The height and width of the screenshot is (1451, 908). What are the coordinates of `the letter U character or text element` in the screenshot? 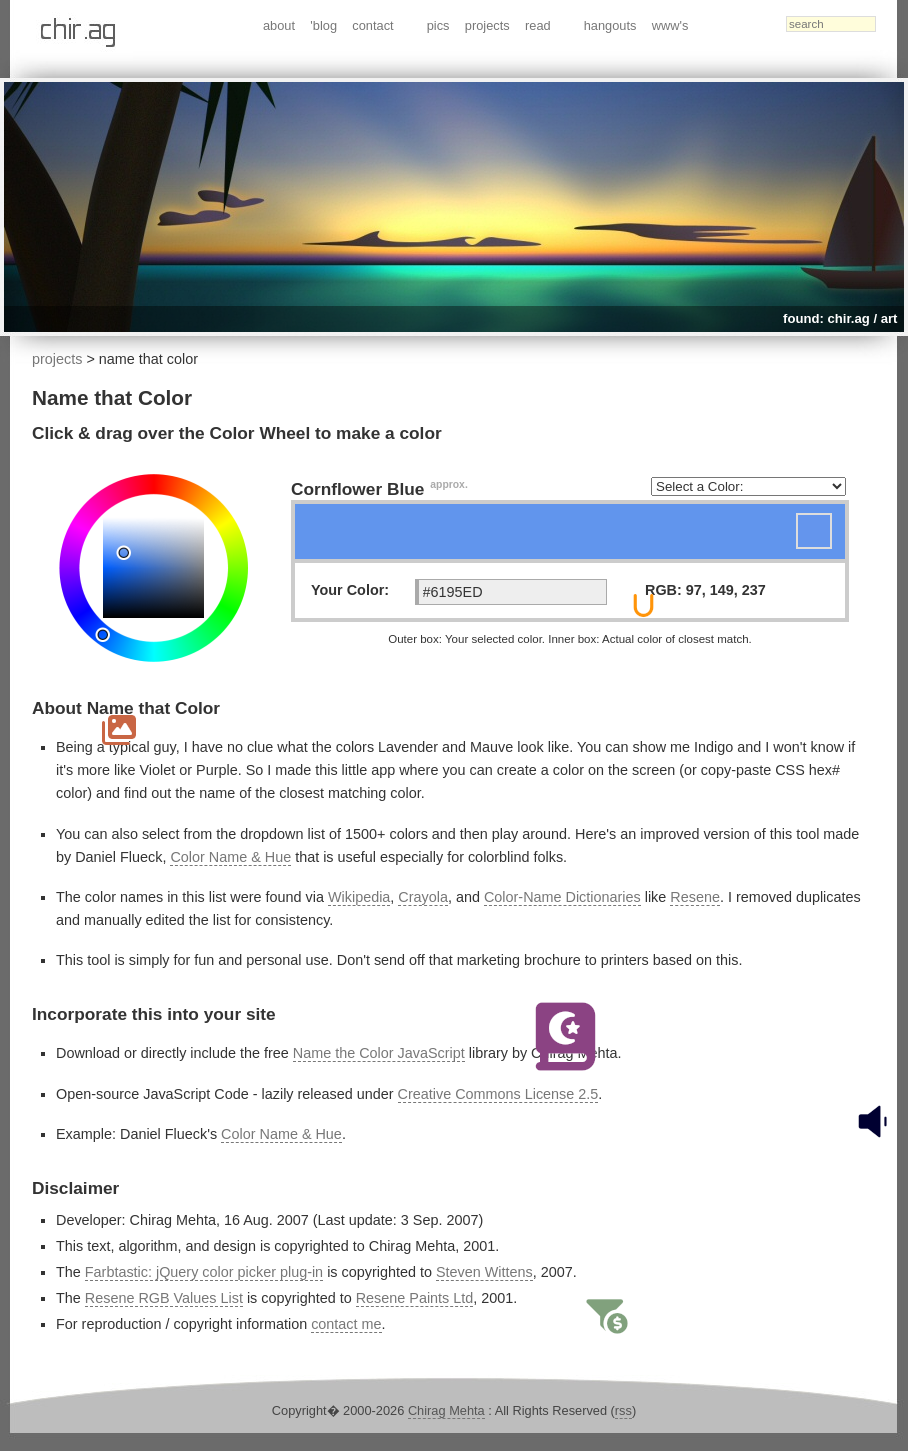 It's located at (643, 605).